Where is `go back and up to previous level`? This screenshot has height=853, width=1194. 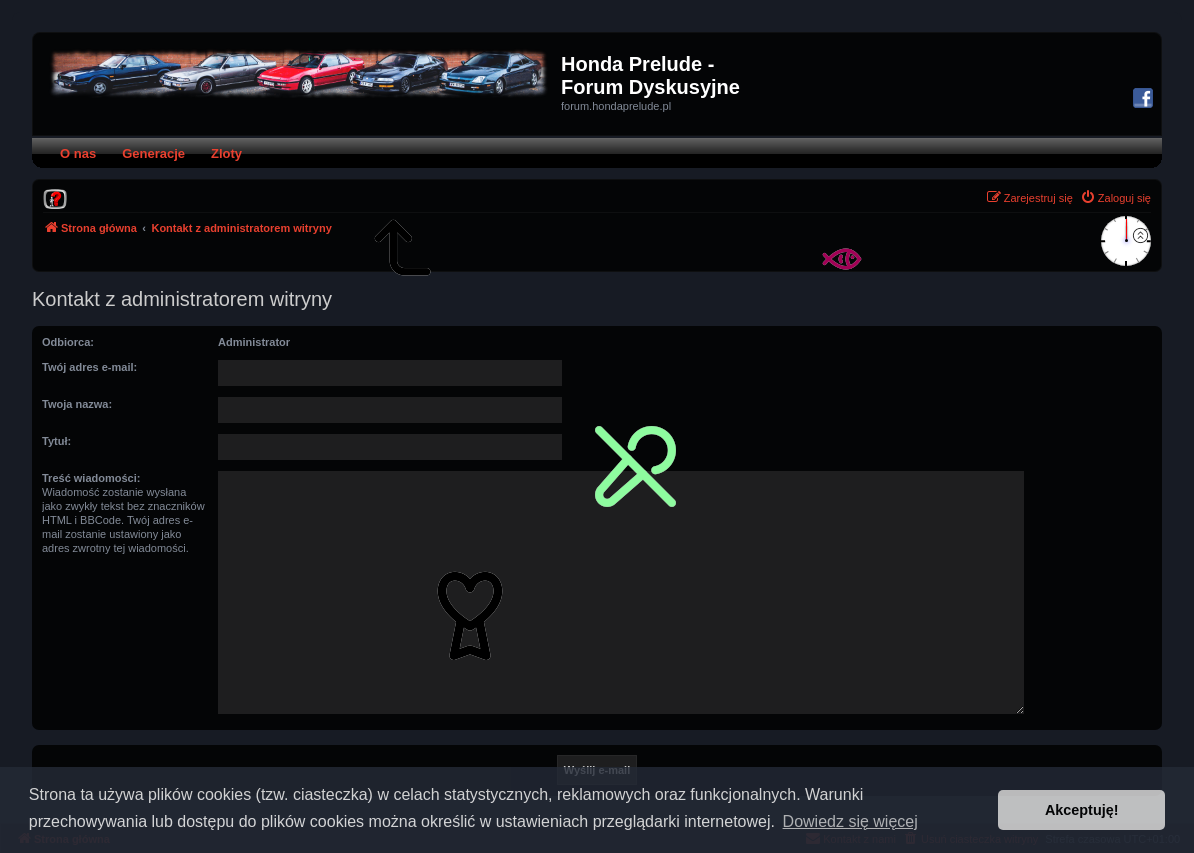
go back and up to previous level is located at coordinates (404, 249).